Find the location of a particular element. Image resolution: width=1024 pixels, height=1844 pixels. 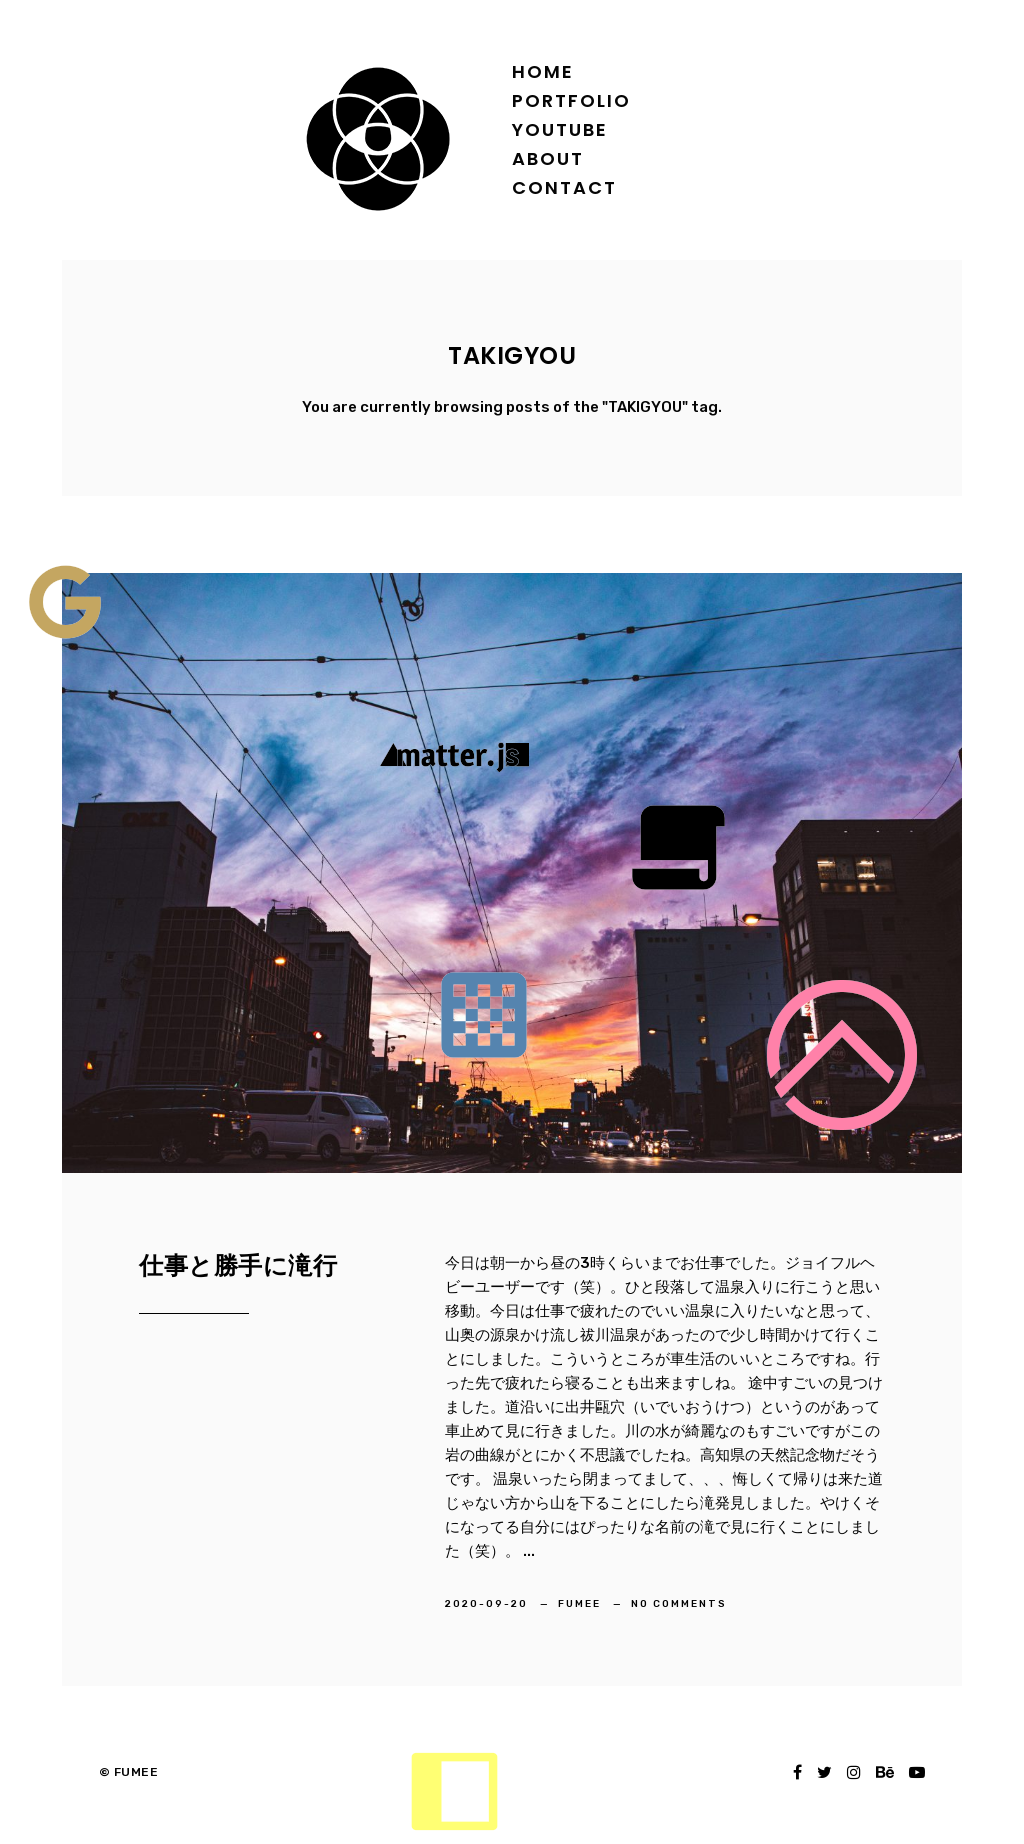

sign in with Google is located at coordinates (65, 602).